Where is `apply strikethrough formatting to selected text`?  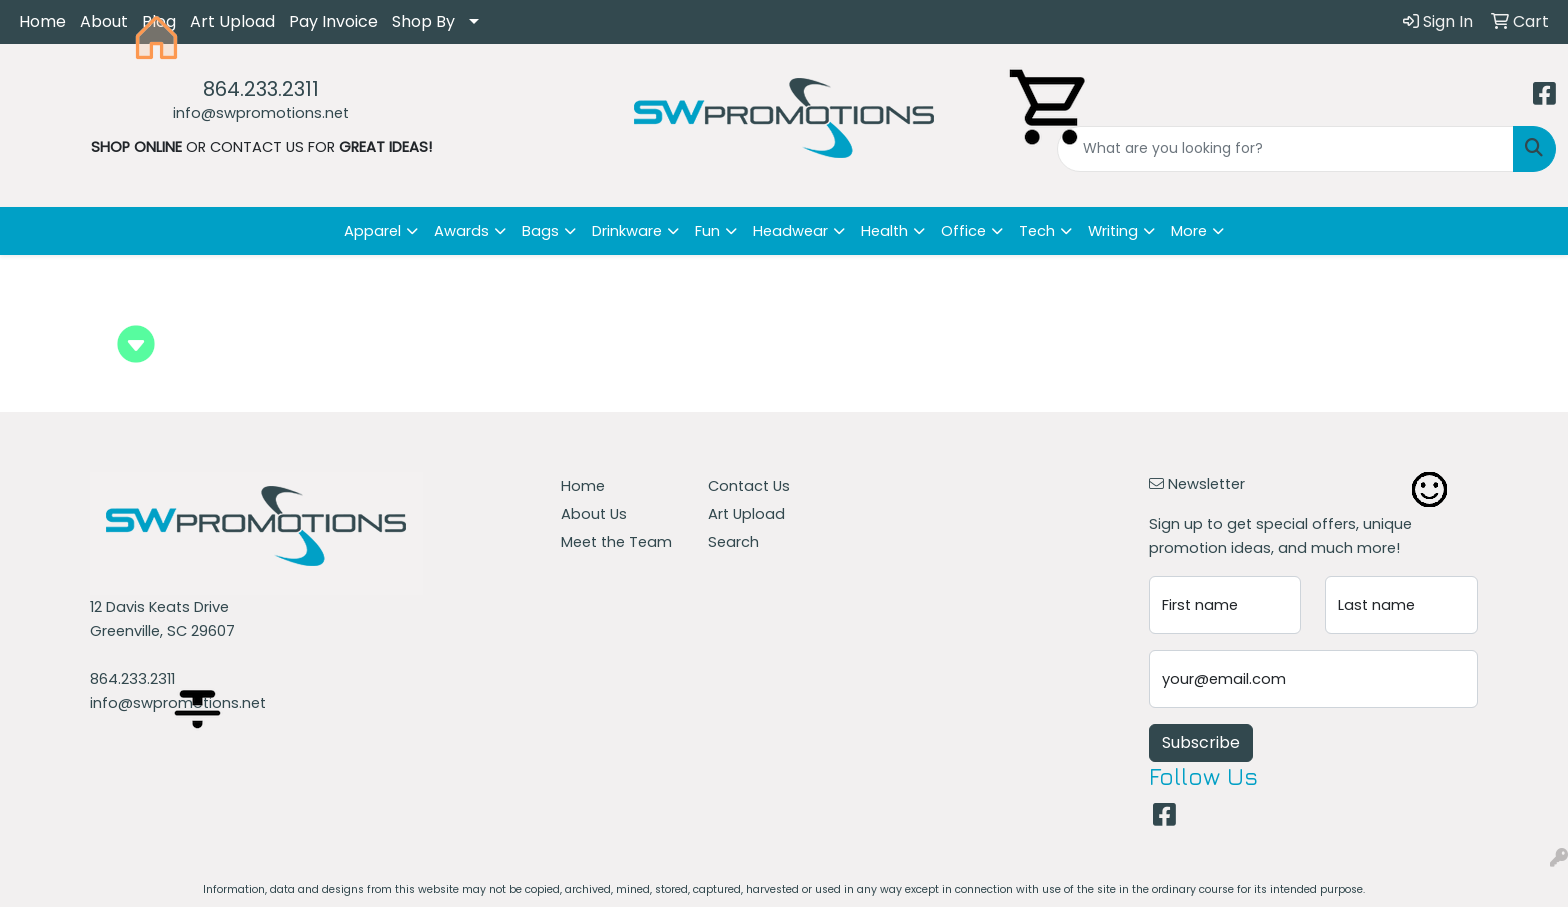 apply strikethrough formatting to selected text is located at coordinates (197, 710).